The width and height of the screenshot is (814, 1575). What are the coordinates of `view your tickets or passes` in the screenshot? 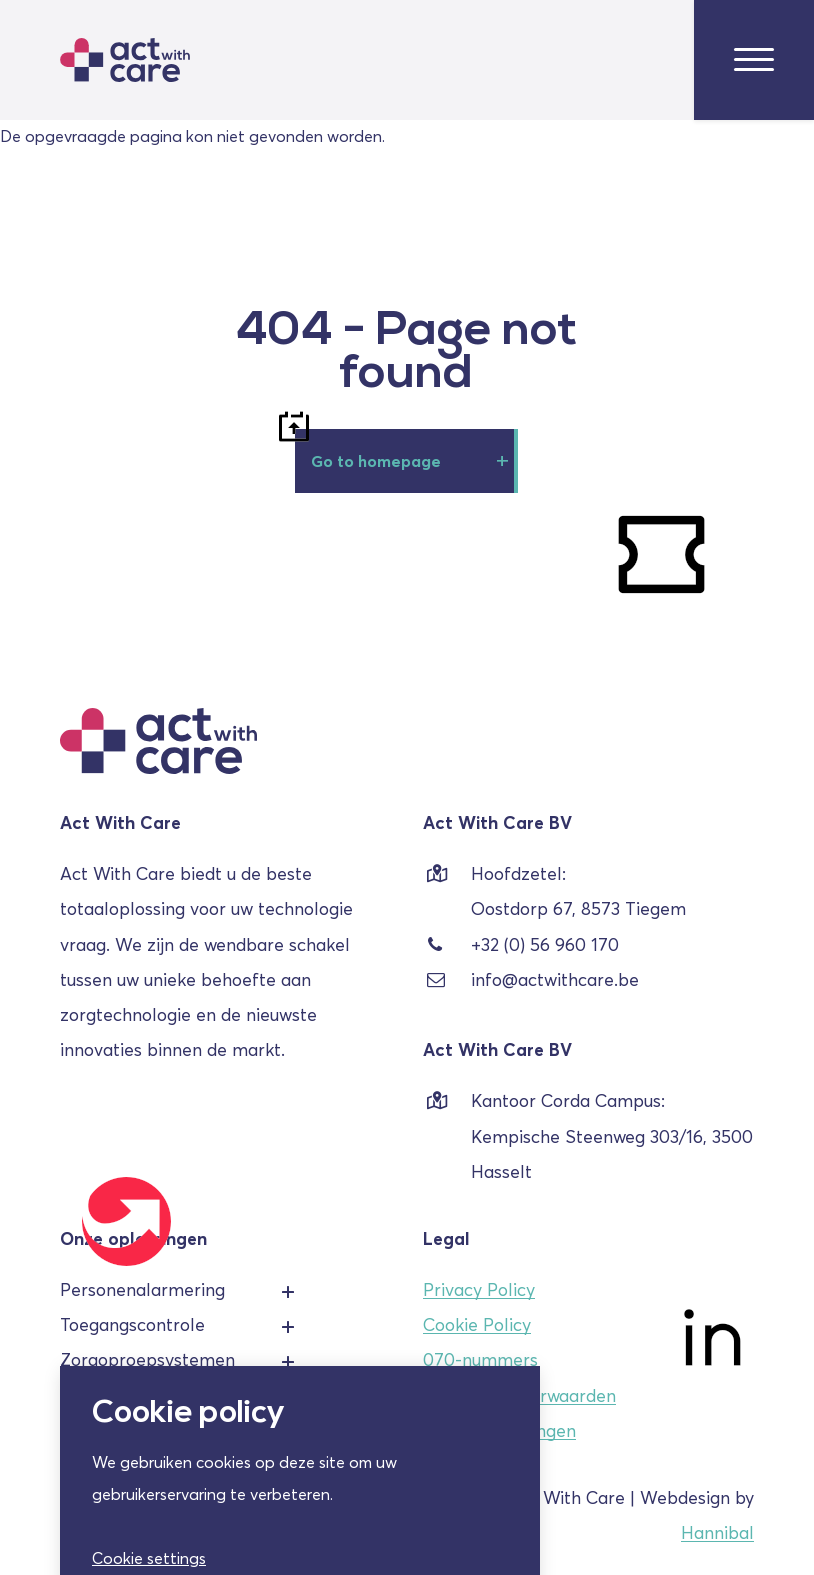 It's located at (661, 554).